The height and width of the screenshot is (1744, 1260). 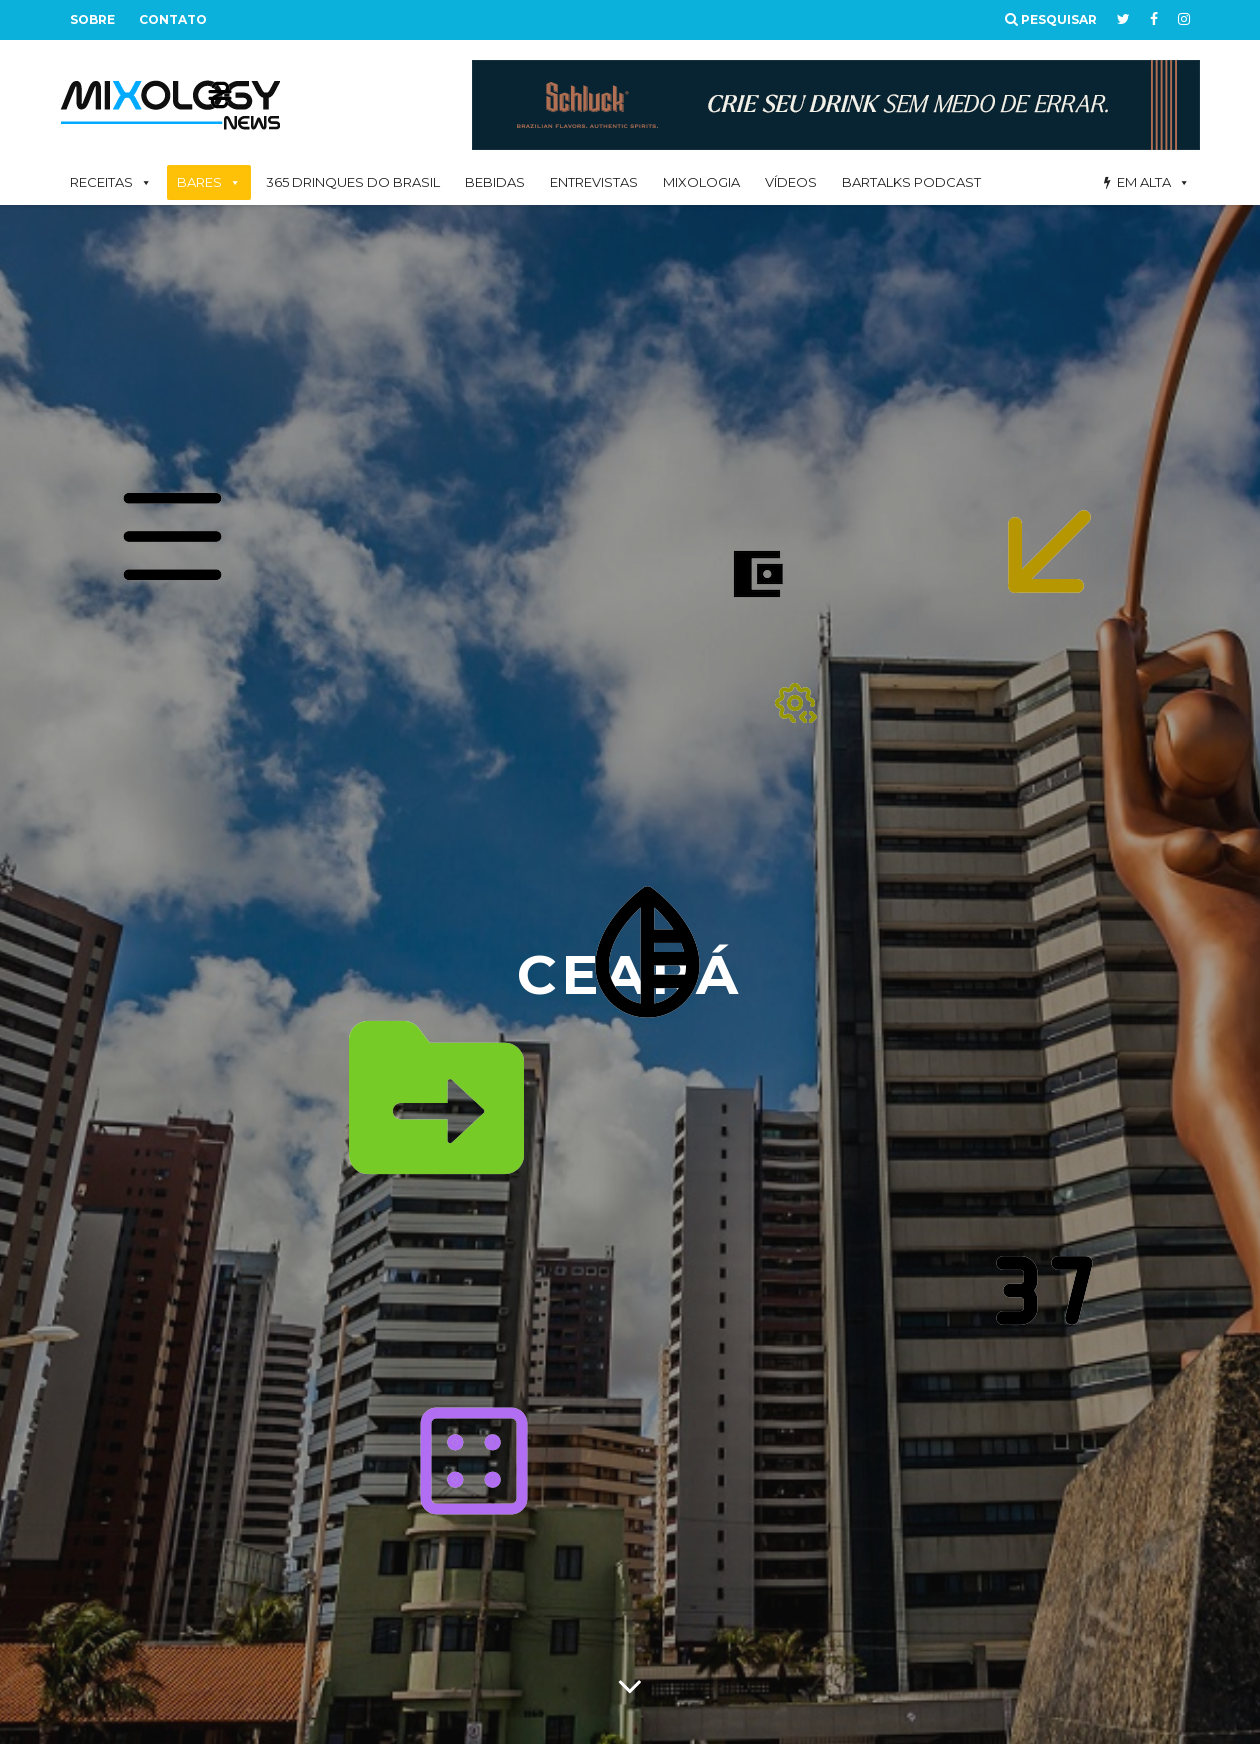 What do you see at coordinates (436, 1097) in the screenshot?
I see `access a linked submodule or external repository` at bounding box center [436, 1097].